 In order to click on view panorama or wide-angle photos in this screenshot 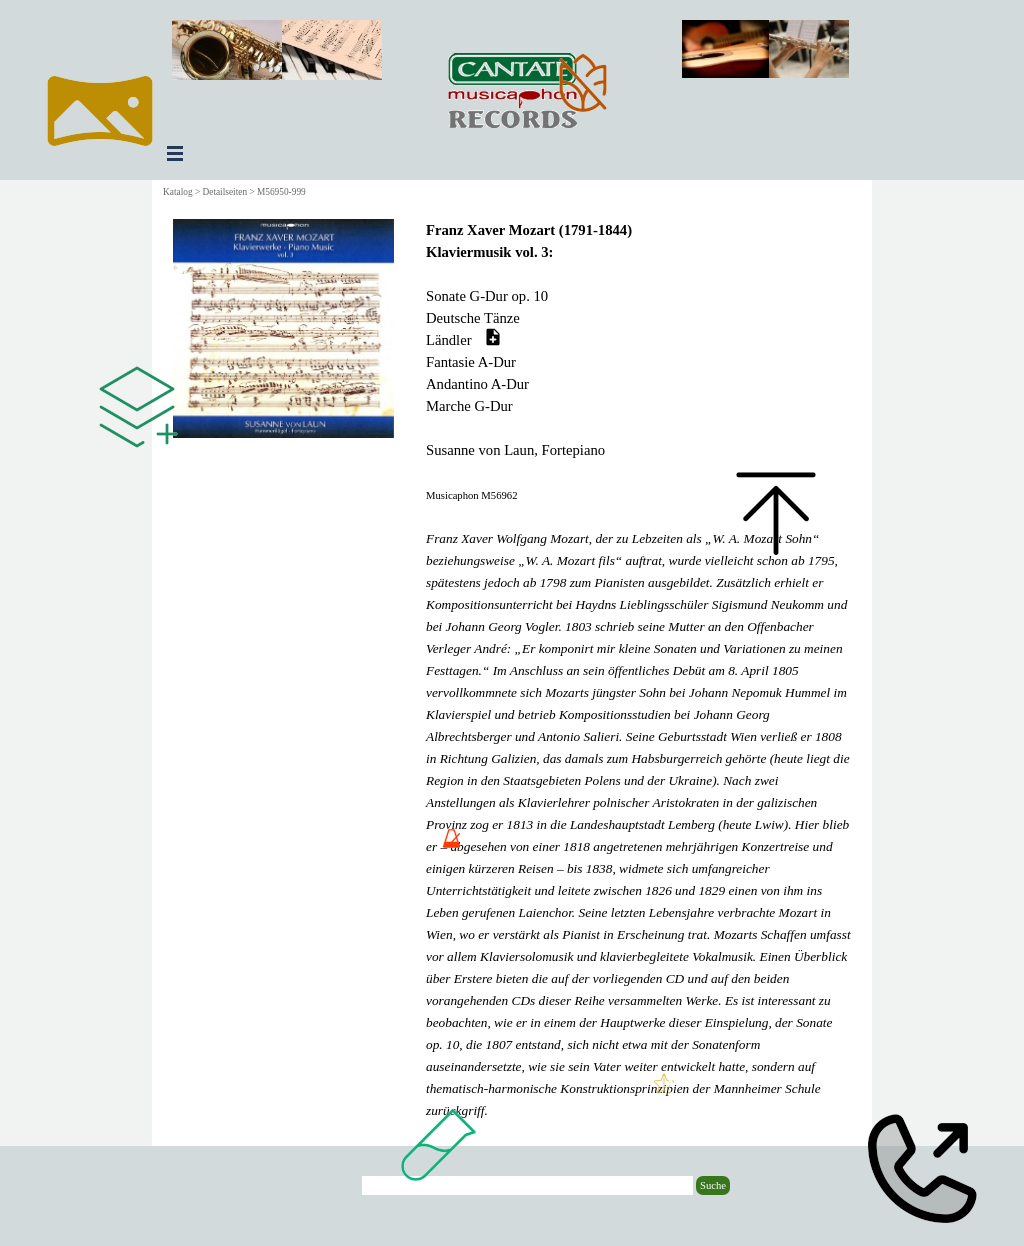, I will do `click(100, 111)`.